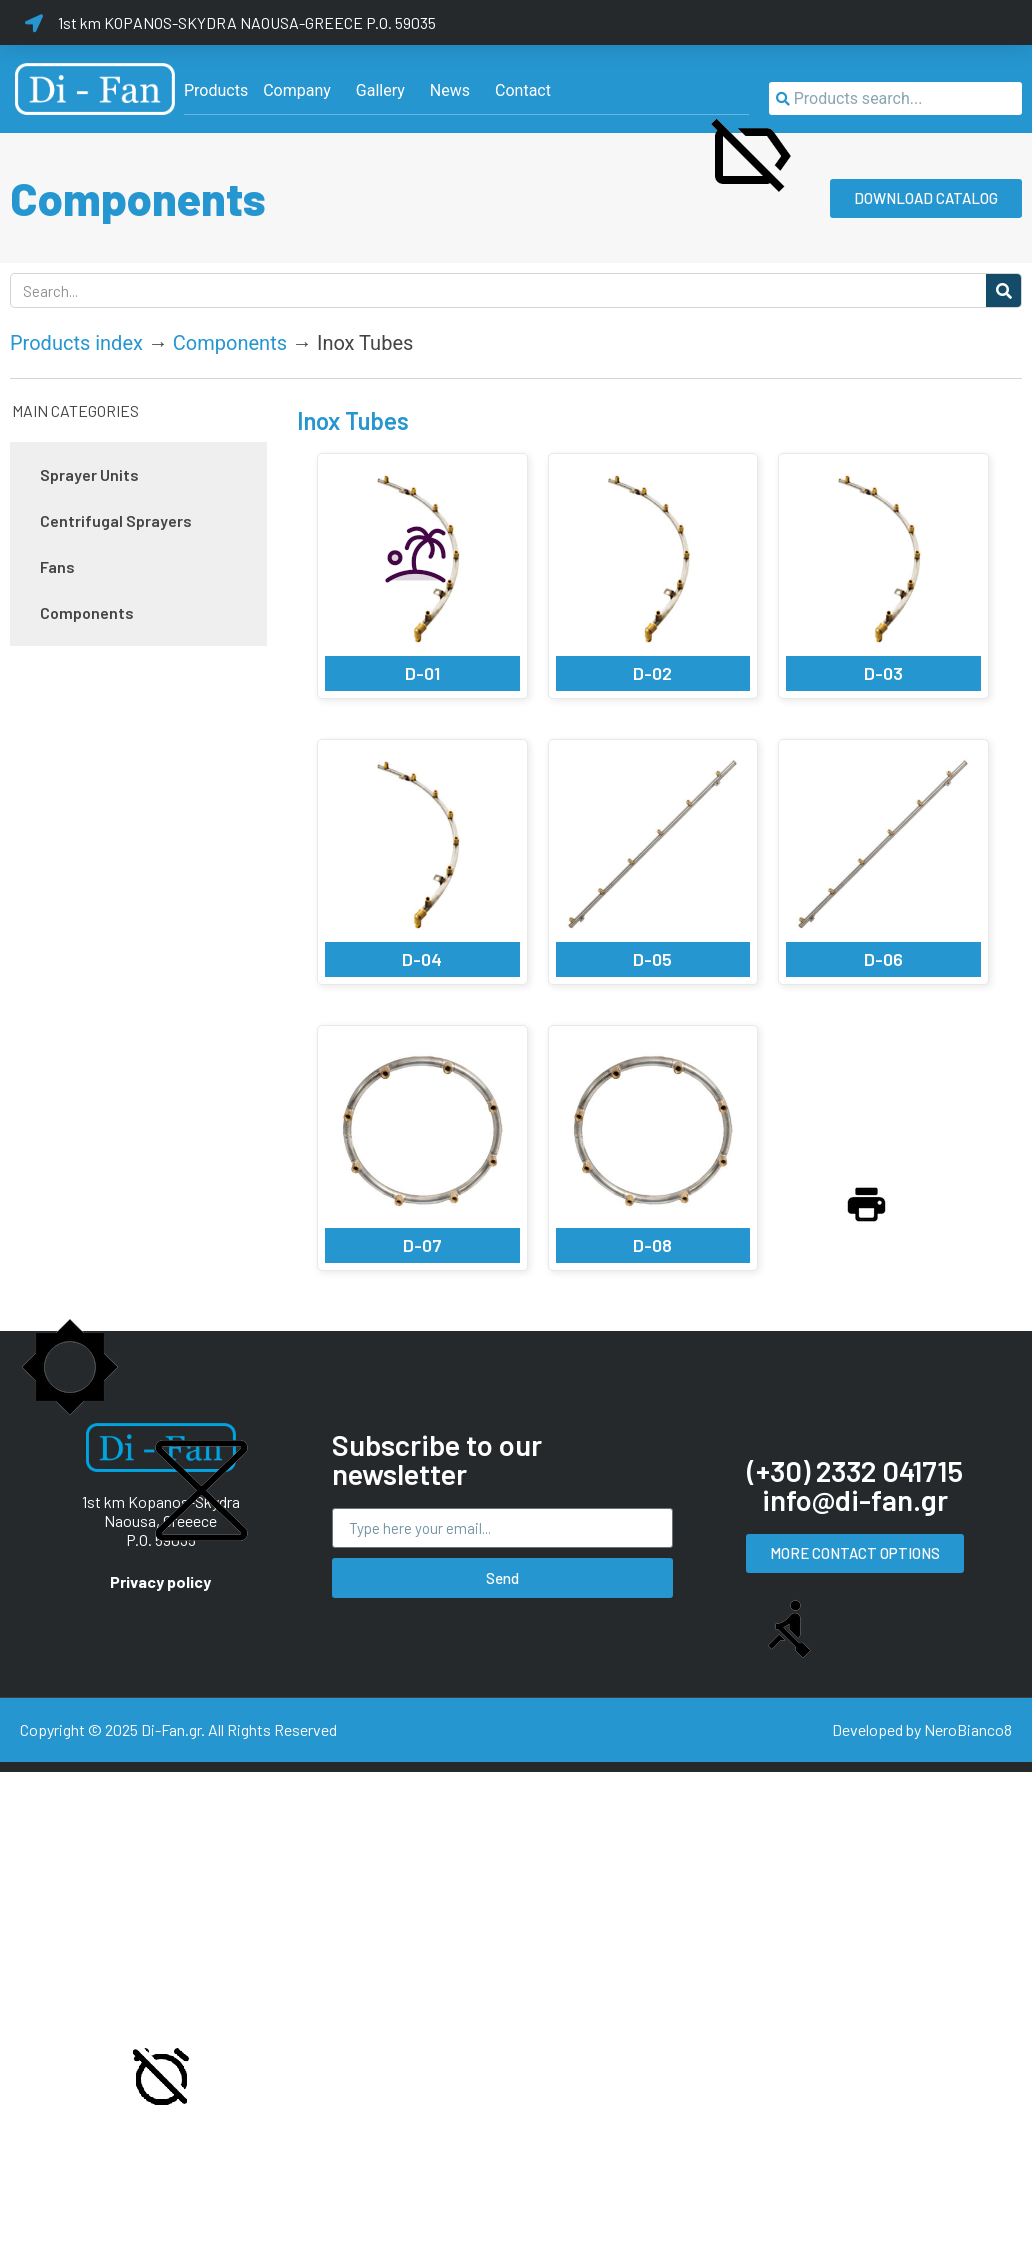 The height and width of the screenshot is (2249, 1032). What do you see at coordinates (866, 1204) in the screenshot?
I see `print this document` at bounding box center [866, 1204].